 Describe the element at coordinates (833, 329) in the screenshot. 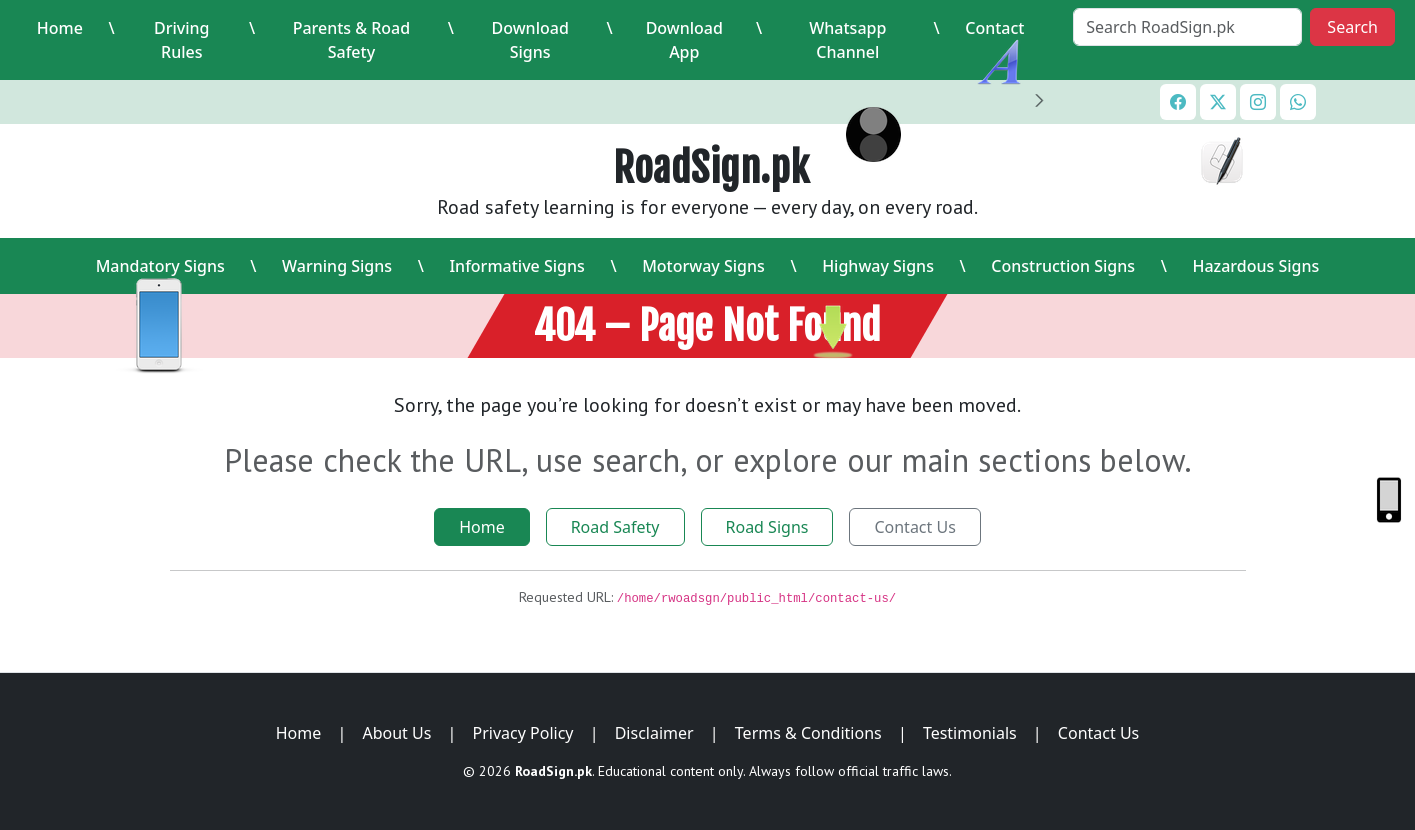

I see `save the current document` at that location.